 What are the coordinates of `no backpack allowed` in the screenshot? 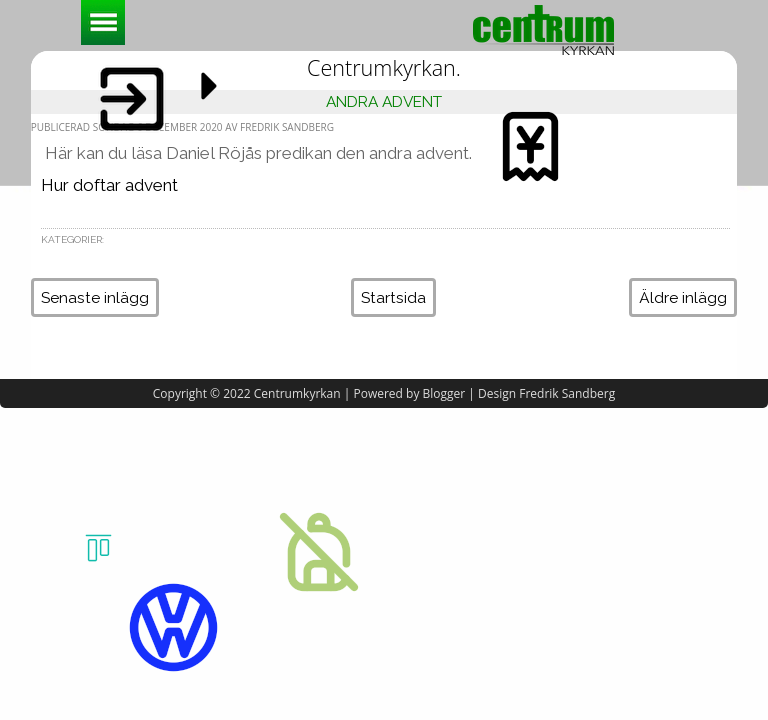 It's located at (319, 552).